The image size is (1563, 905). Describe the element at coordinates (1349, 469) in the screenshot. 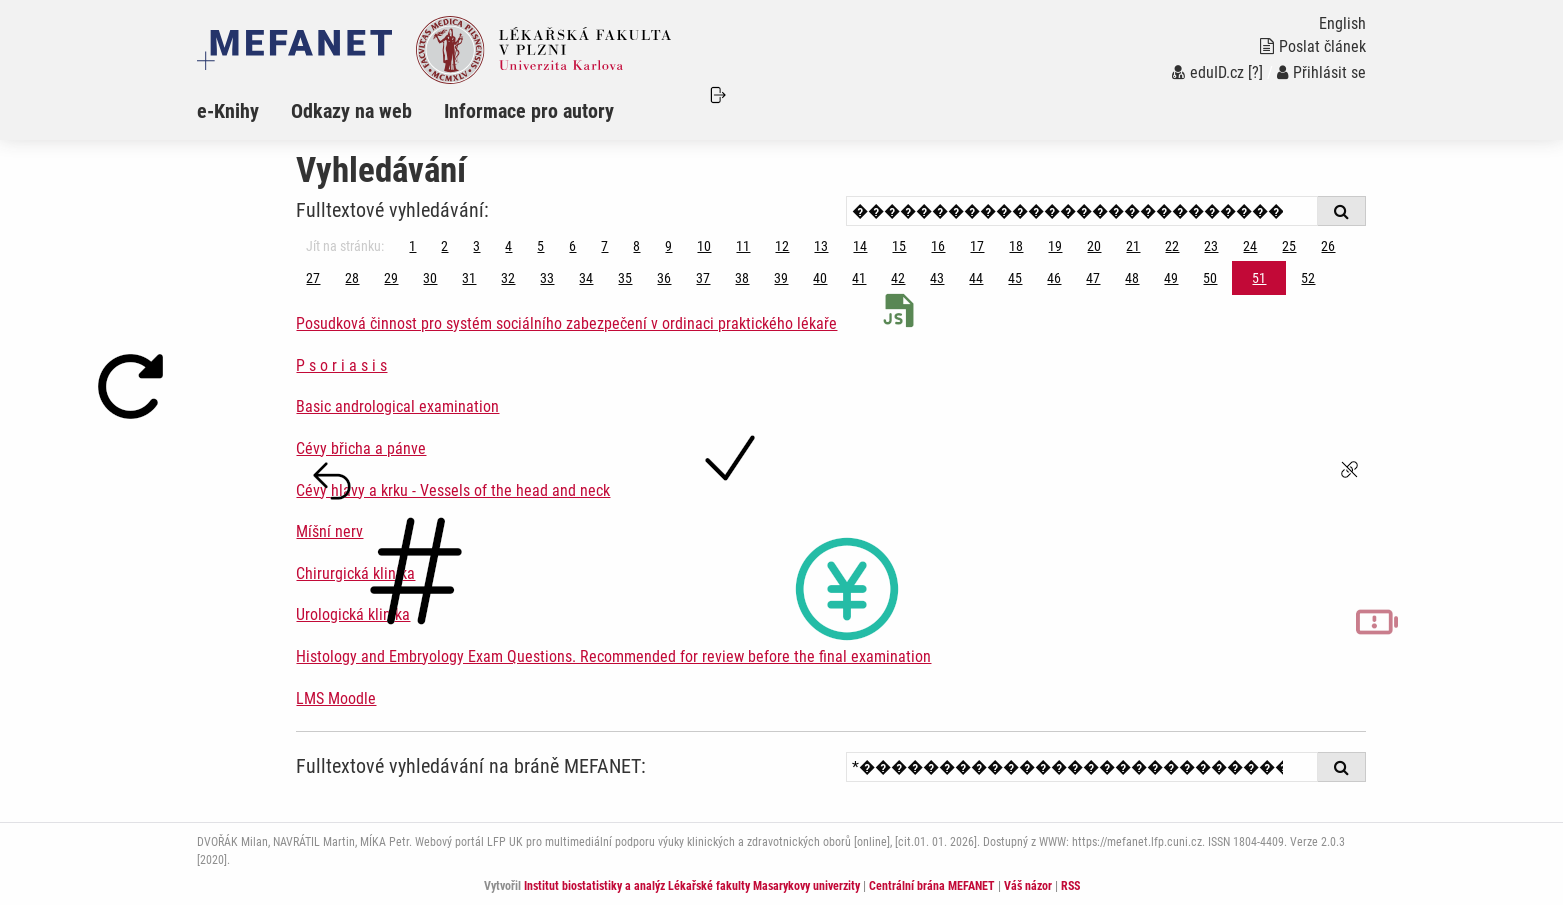

I see `unlink or disconnect a shared link` at that location.